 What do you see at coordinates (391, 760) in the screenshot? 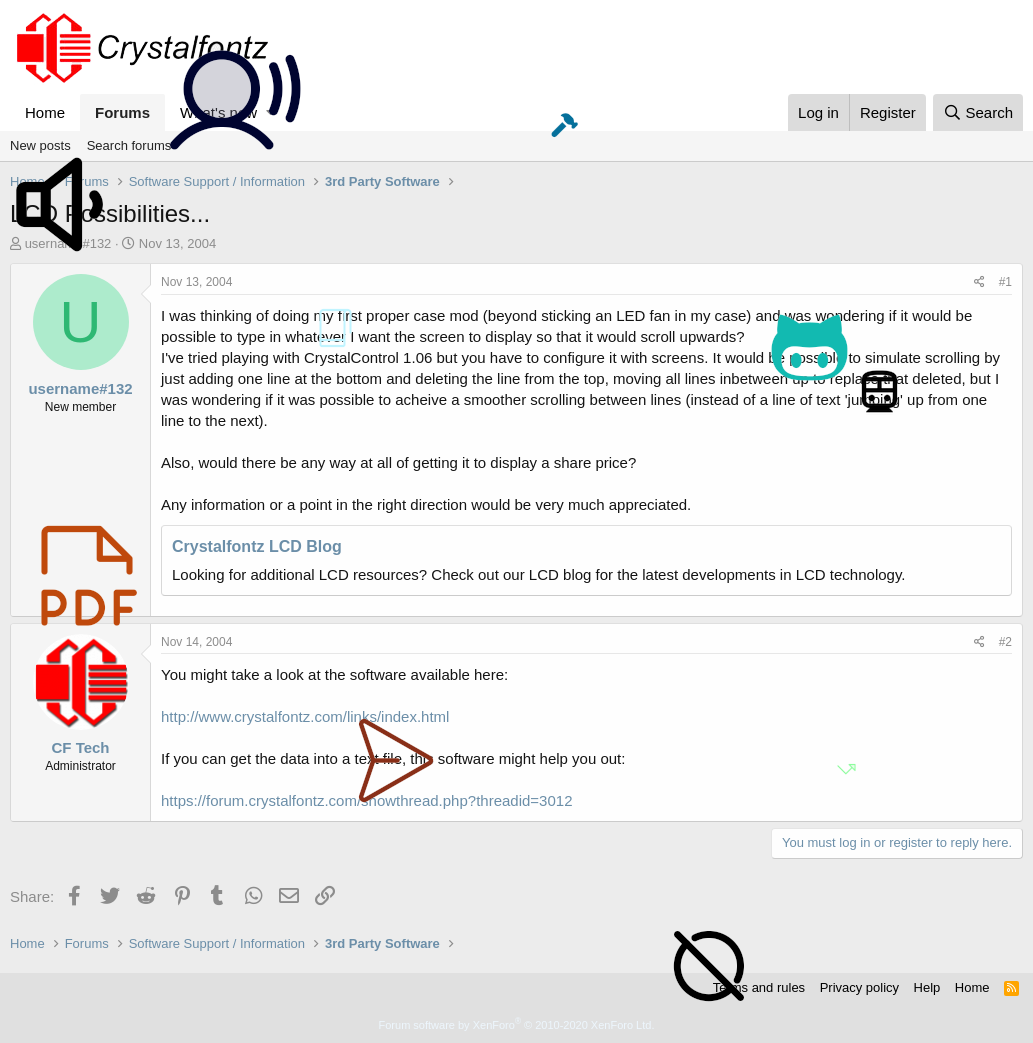
I see `send a message` at bounding box center [391, 760].